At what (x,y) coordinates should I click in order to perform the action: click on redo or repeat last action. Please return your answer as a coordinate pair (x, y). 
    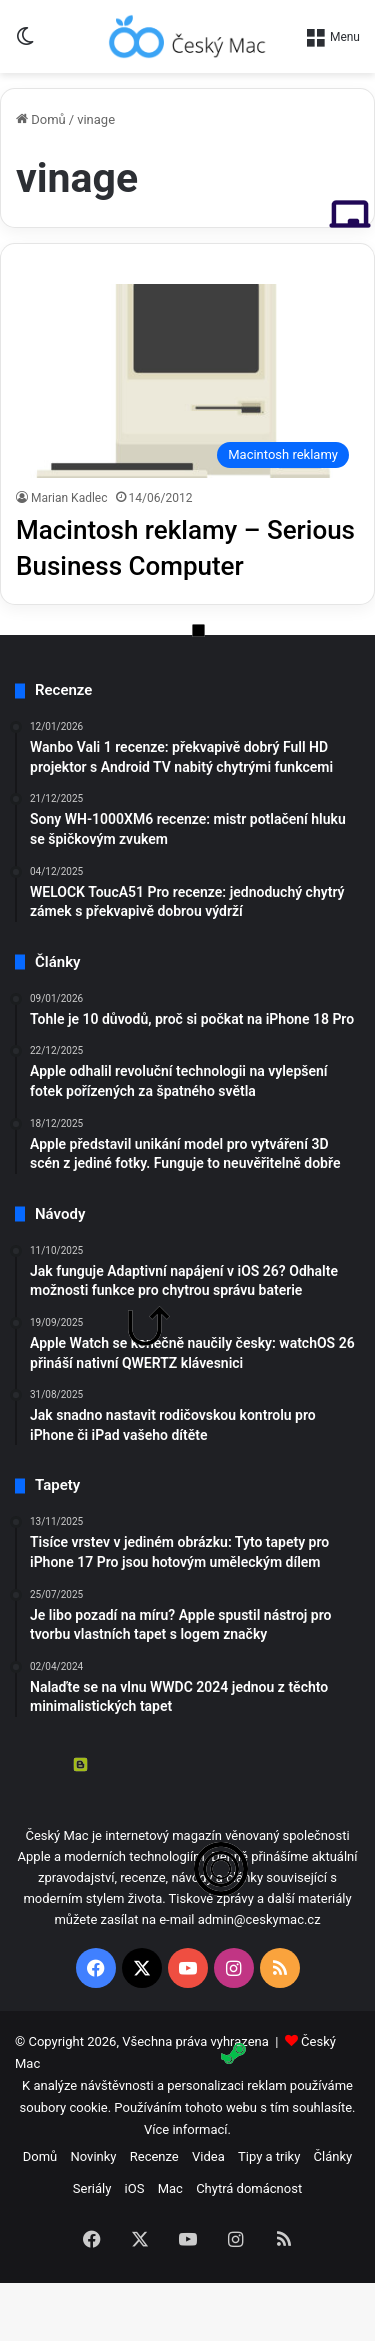
    Looking at the image, I should click on (147, 1327).